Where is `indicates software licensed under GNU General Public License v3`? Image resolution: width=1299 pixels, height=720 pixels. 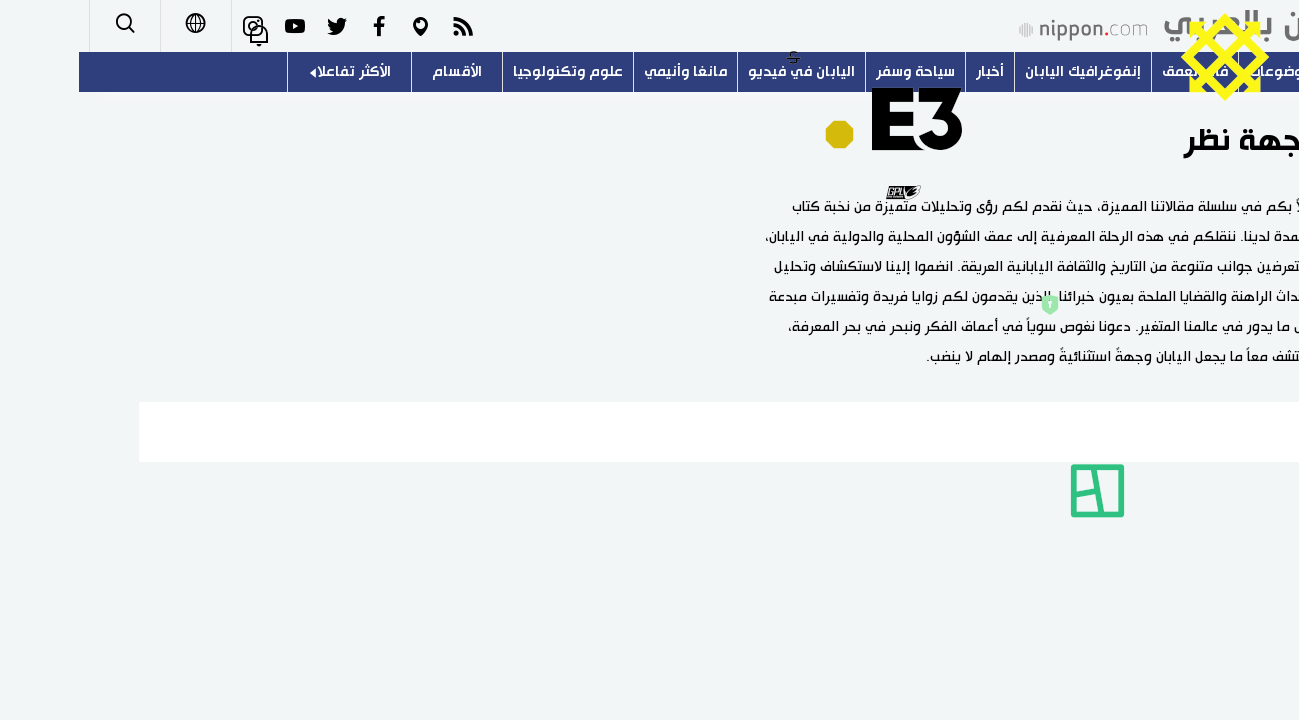 indicates software licensed under GNU General Public License v3 is located at coordinates (903, 192).